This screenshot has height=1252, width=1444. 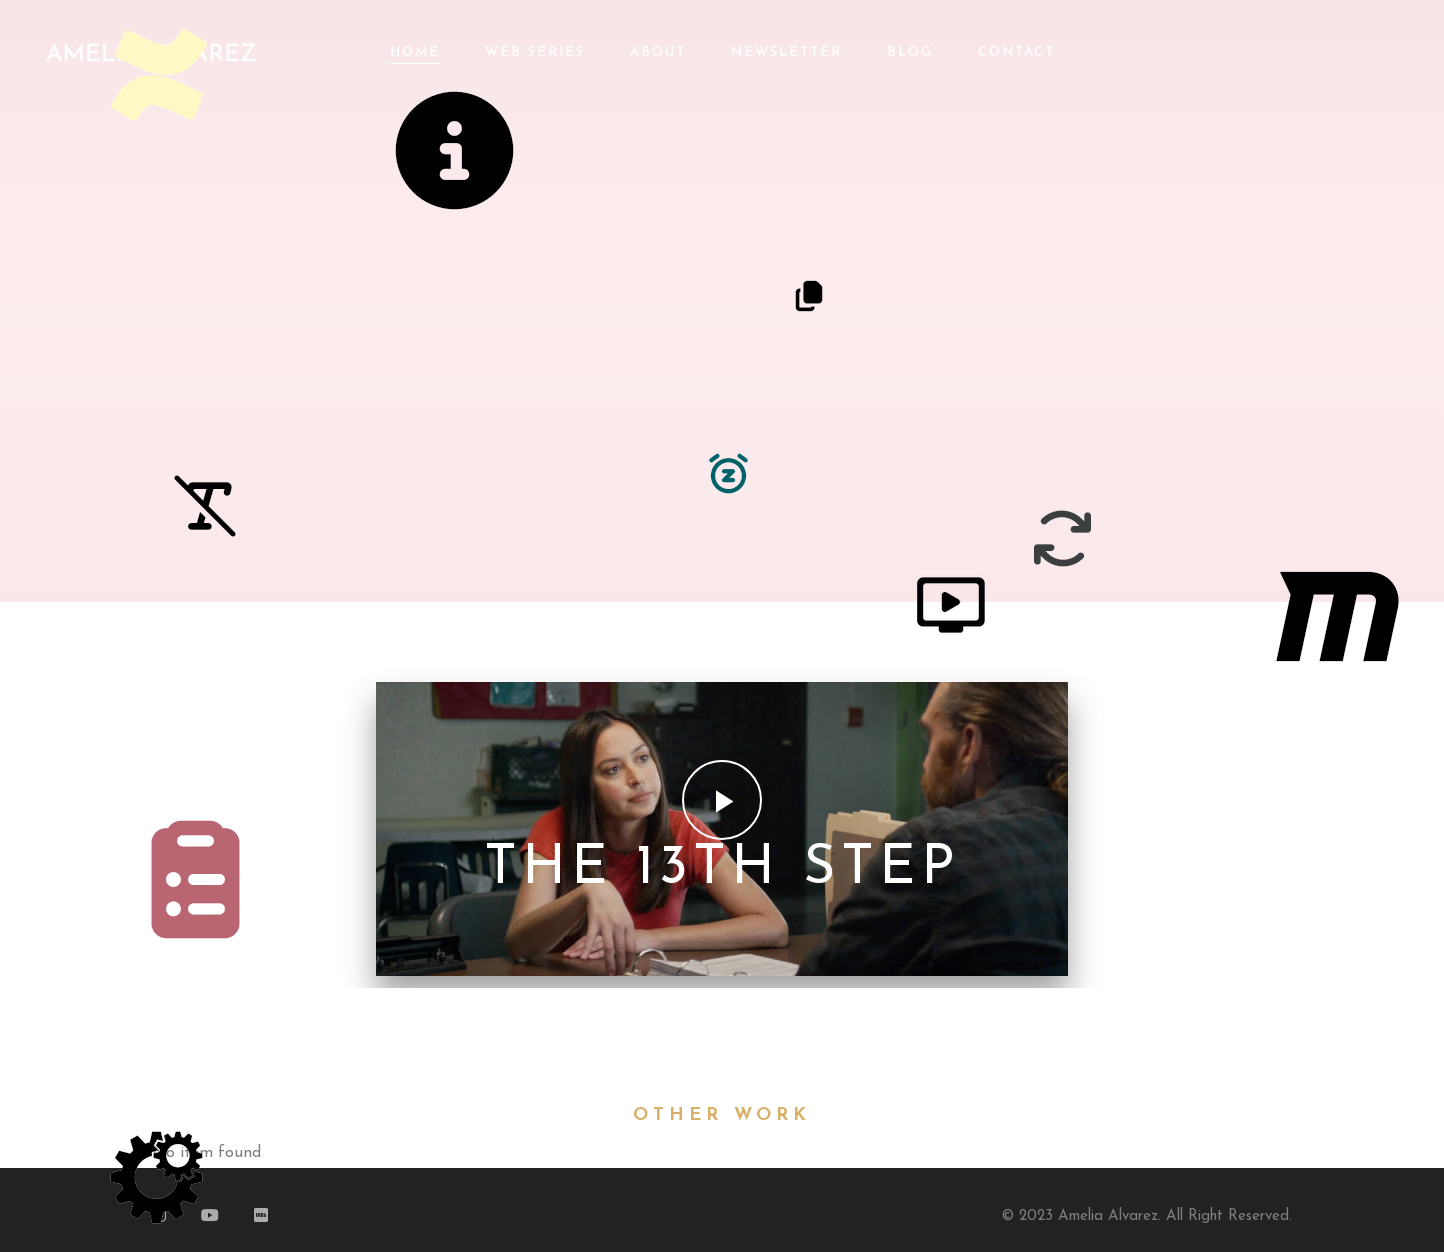 I want to click on open Confluence workspace, so click(x=159, y=75).